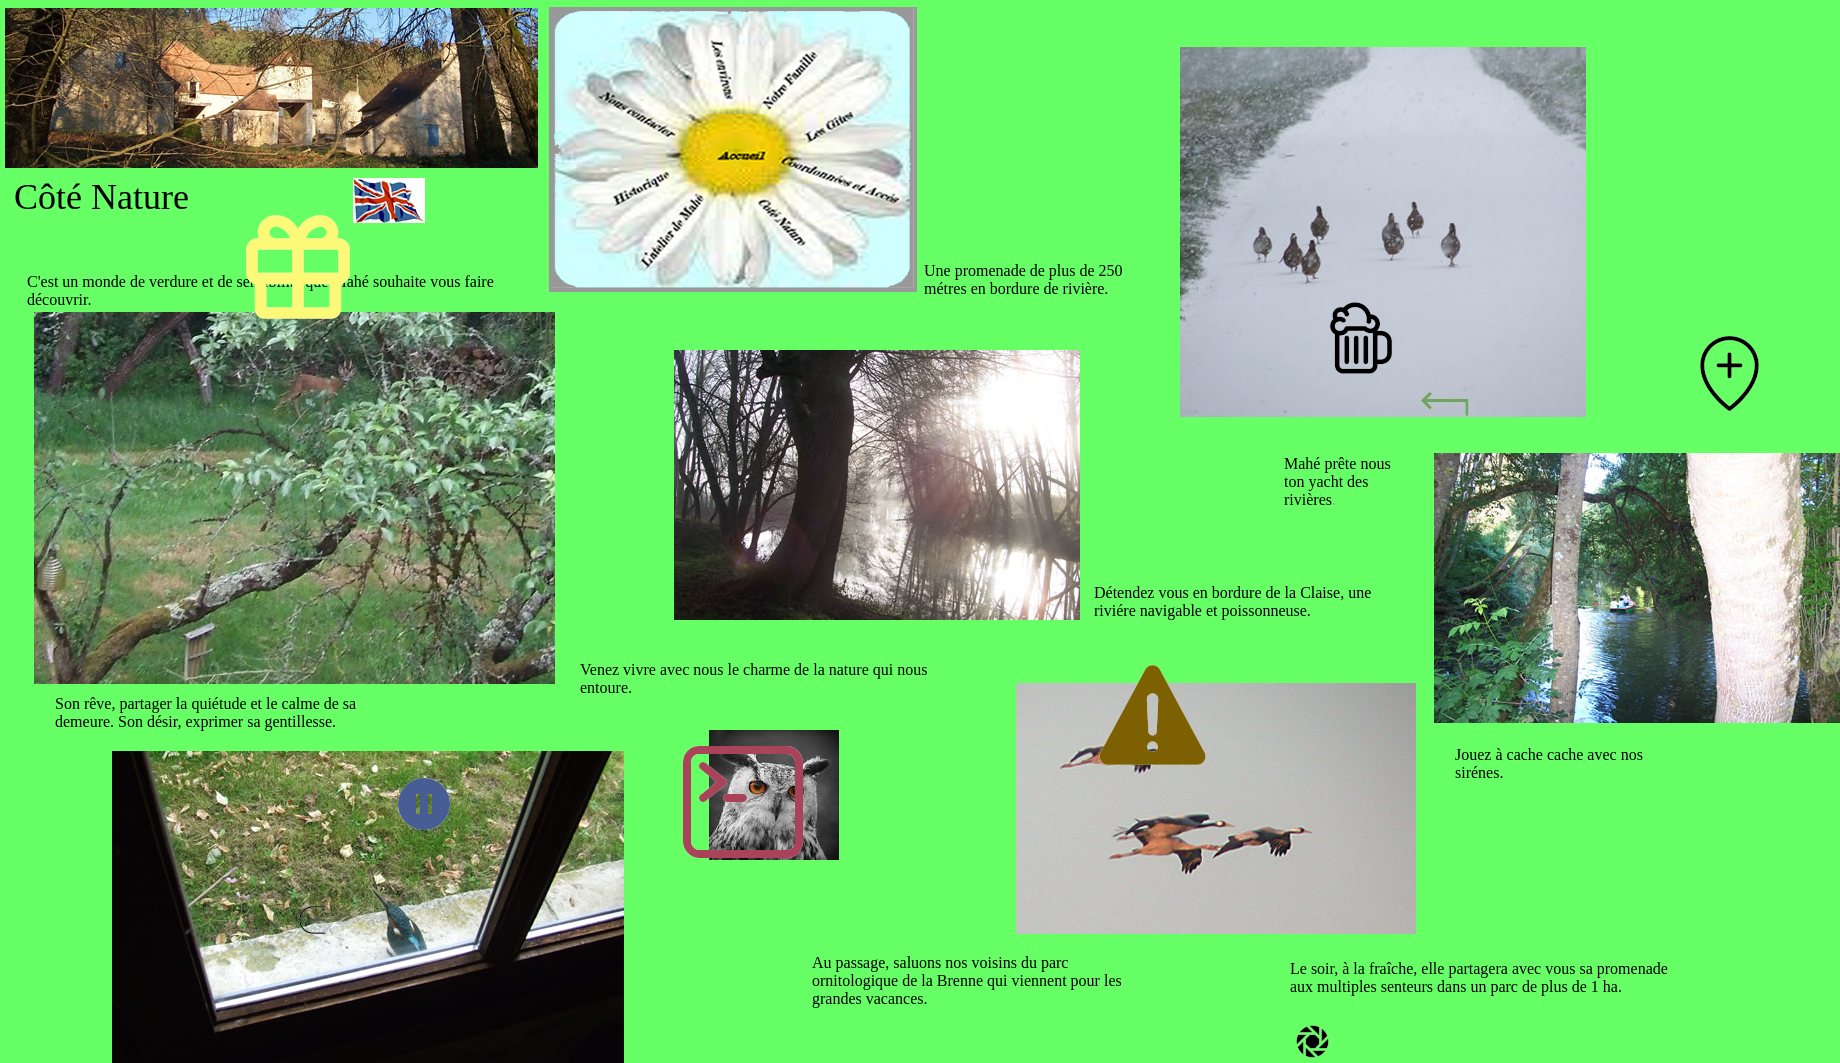 Image resolution: width=1840 pixels, height=1063 pixels. Describe the element at coordinates (1361, 338) in the screenshot. I see `browse nearby bars or breweries` at that location.